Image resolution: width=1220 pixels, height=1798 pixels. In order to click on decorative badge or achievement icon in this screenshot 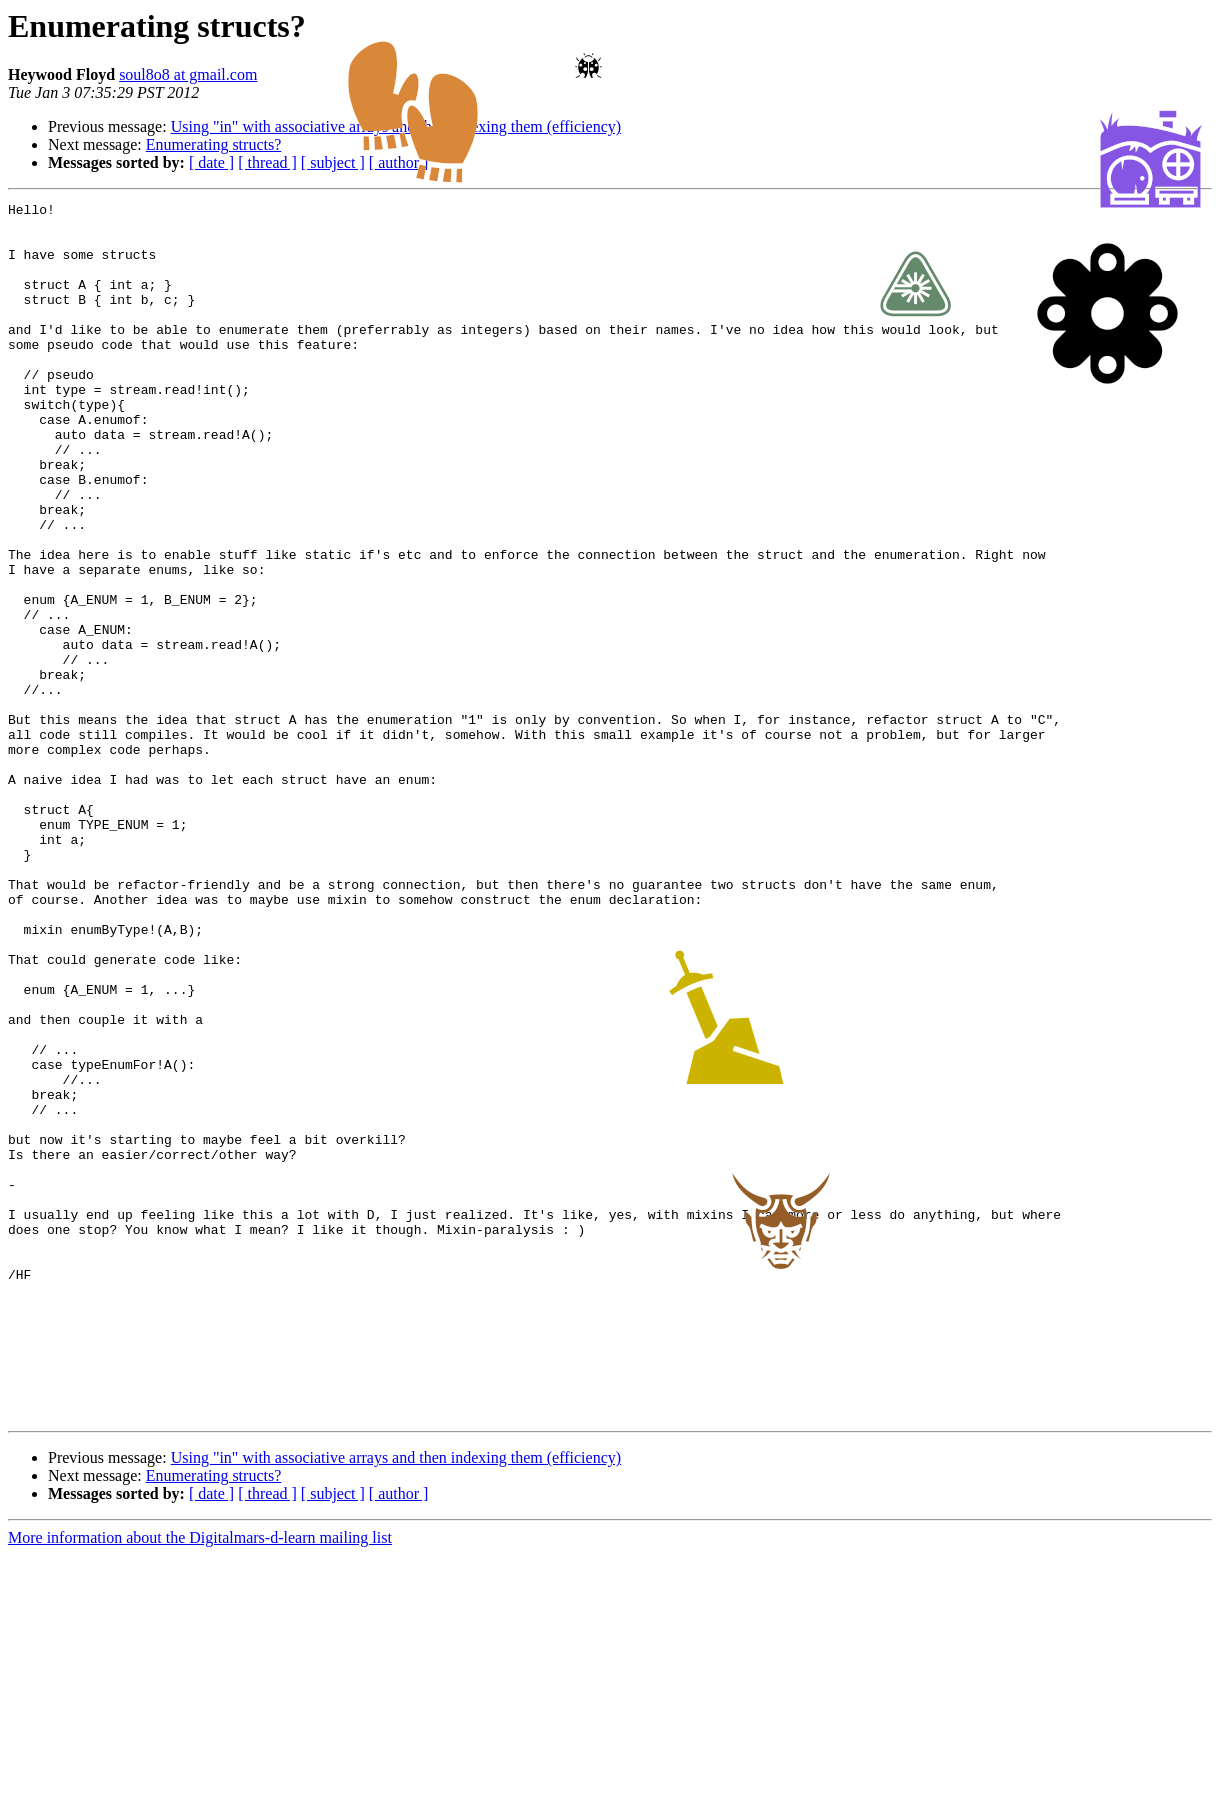, I will do `click(1107, 313)`.